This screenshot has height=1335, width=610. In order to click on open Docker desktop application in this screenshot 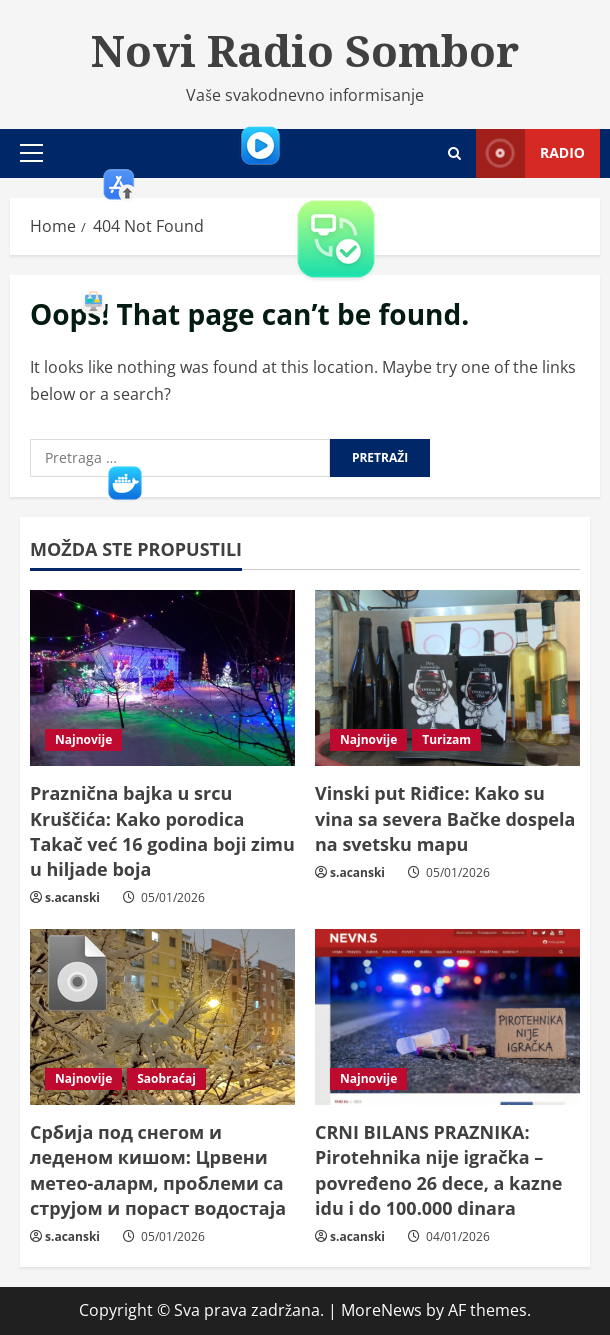, I will do `click(125, 483)`.